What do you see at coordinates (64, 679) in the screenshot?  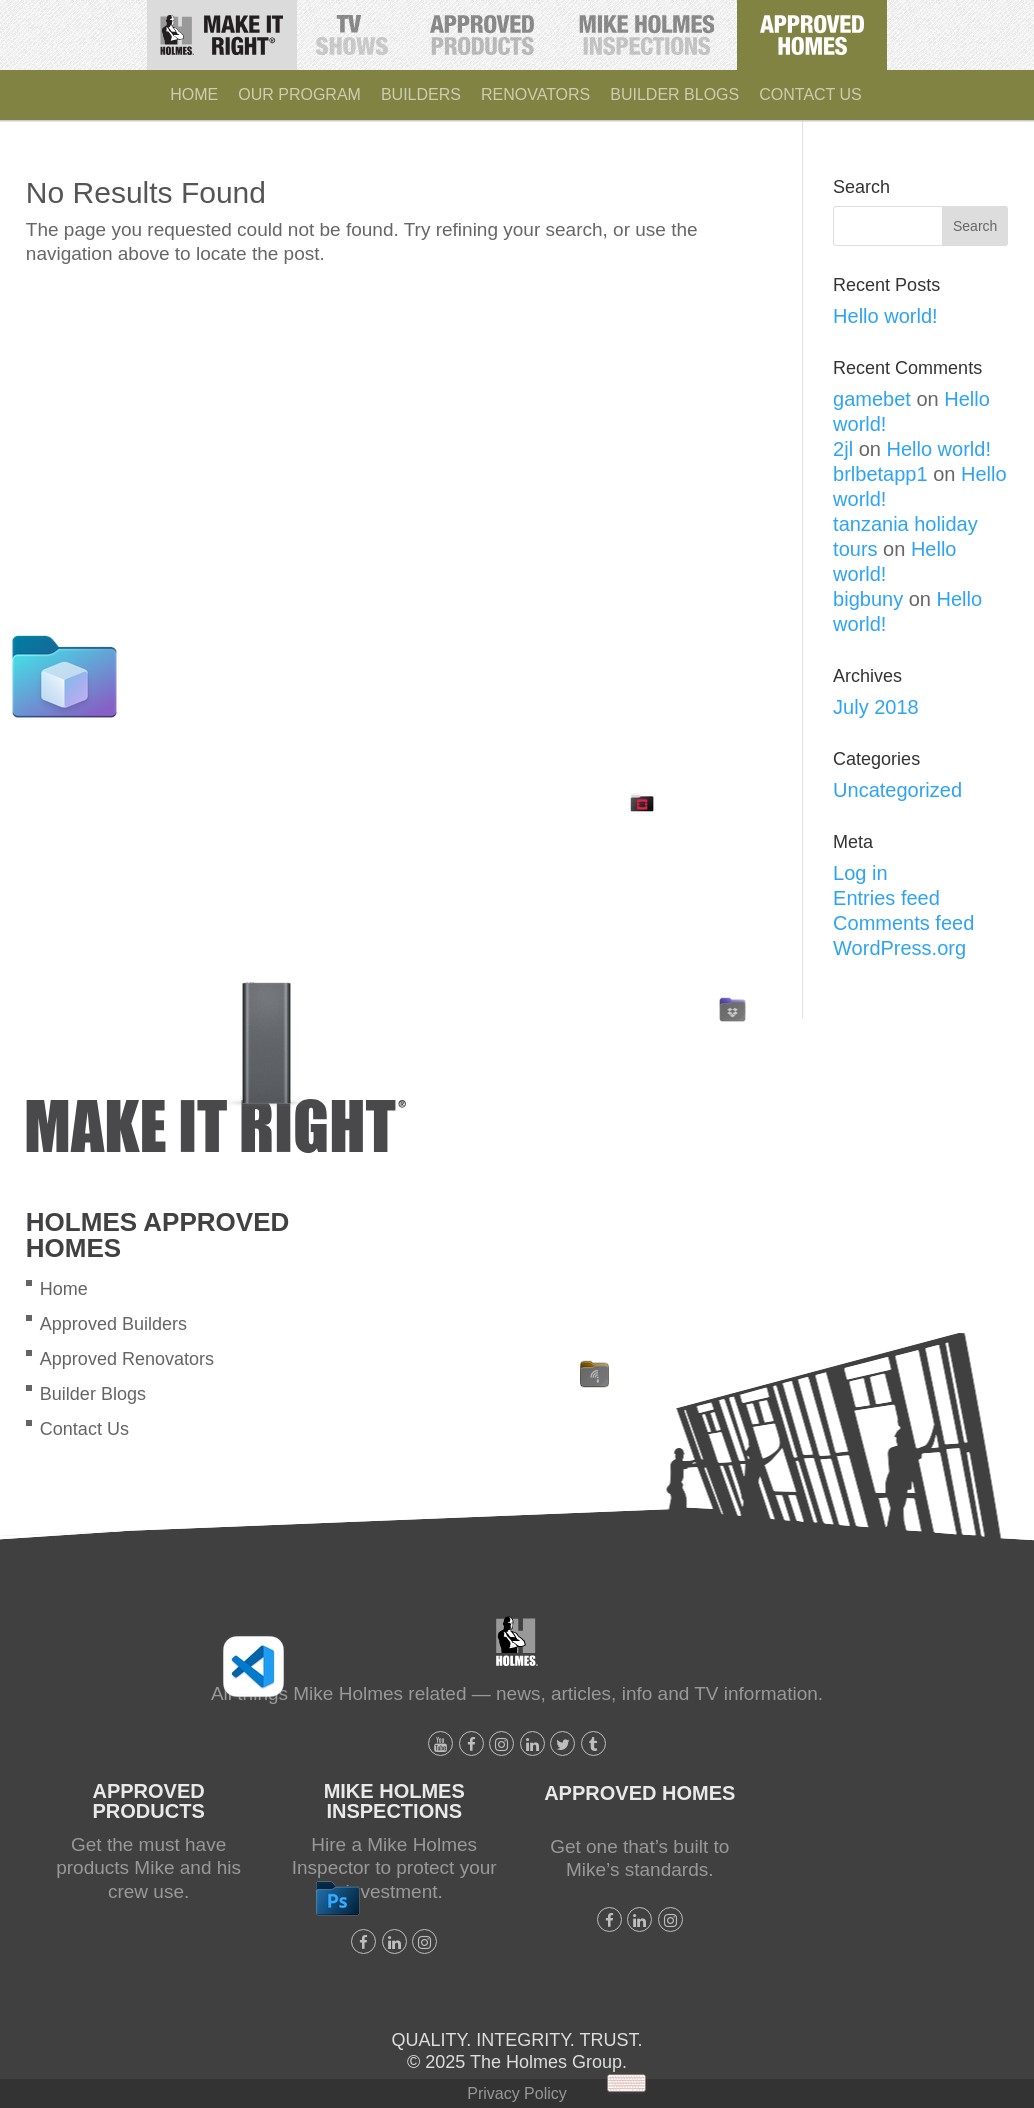 I see `open the 3D objects folder` at bounding box center [64, 679].